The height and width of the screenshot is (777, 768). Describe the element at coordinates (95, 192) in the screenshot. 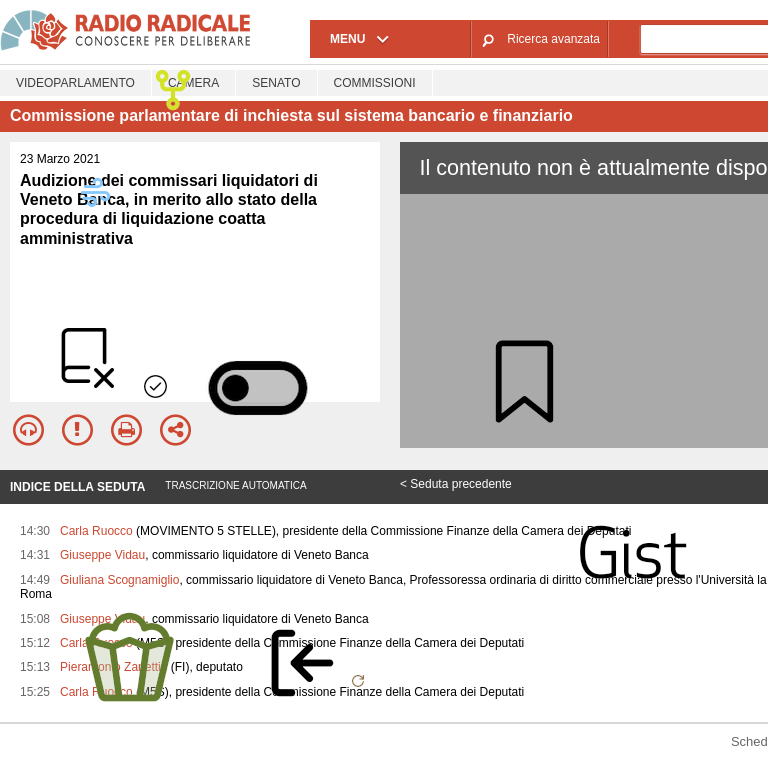

I see `indicates current wind conditions` at that location.